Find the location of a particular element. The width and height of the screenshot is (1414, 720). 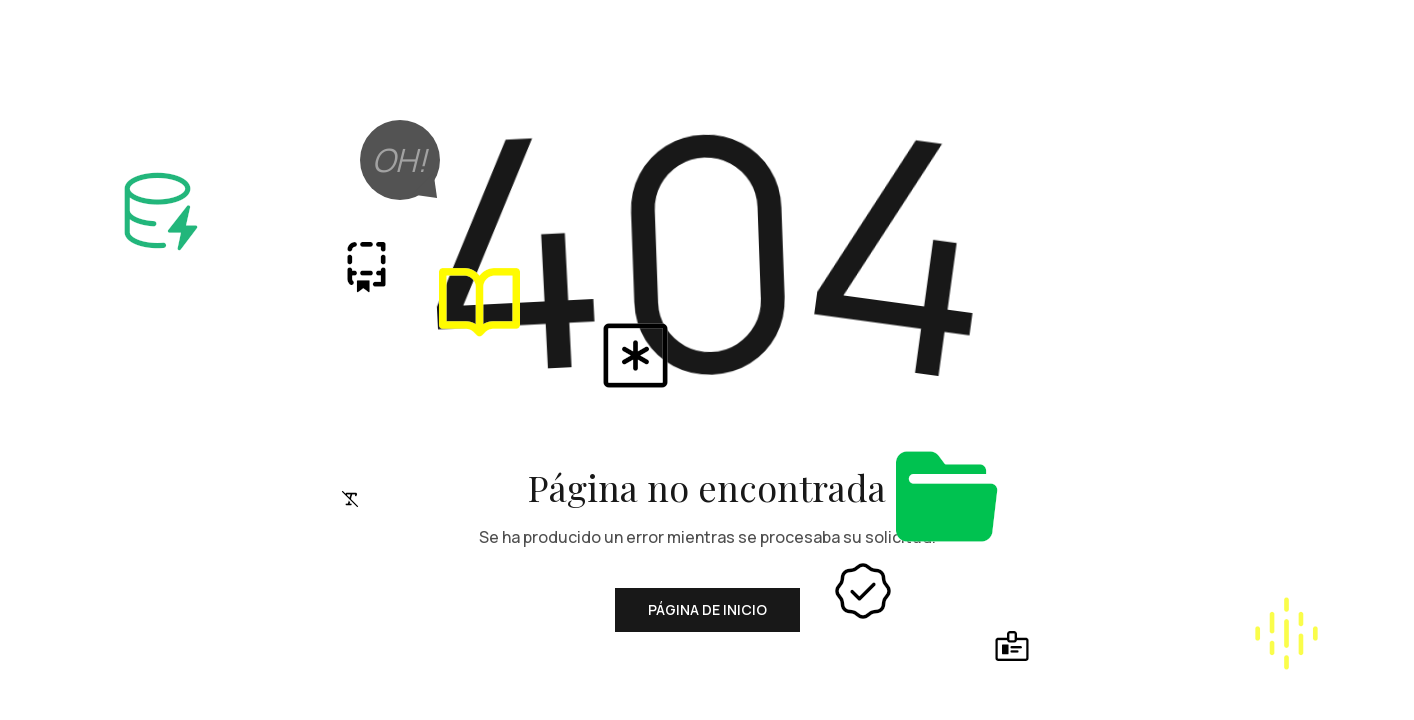

disable text formatting is located at coordinates (350, 499).